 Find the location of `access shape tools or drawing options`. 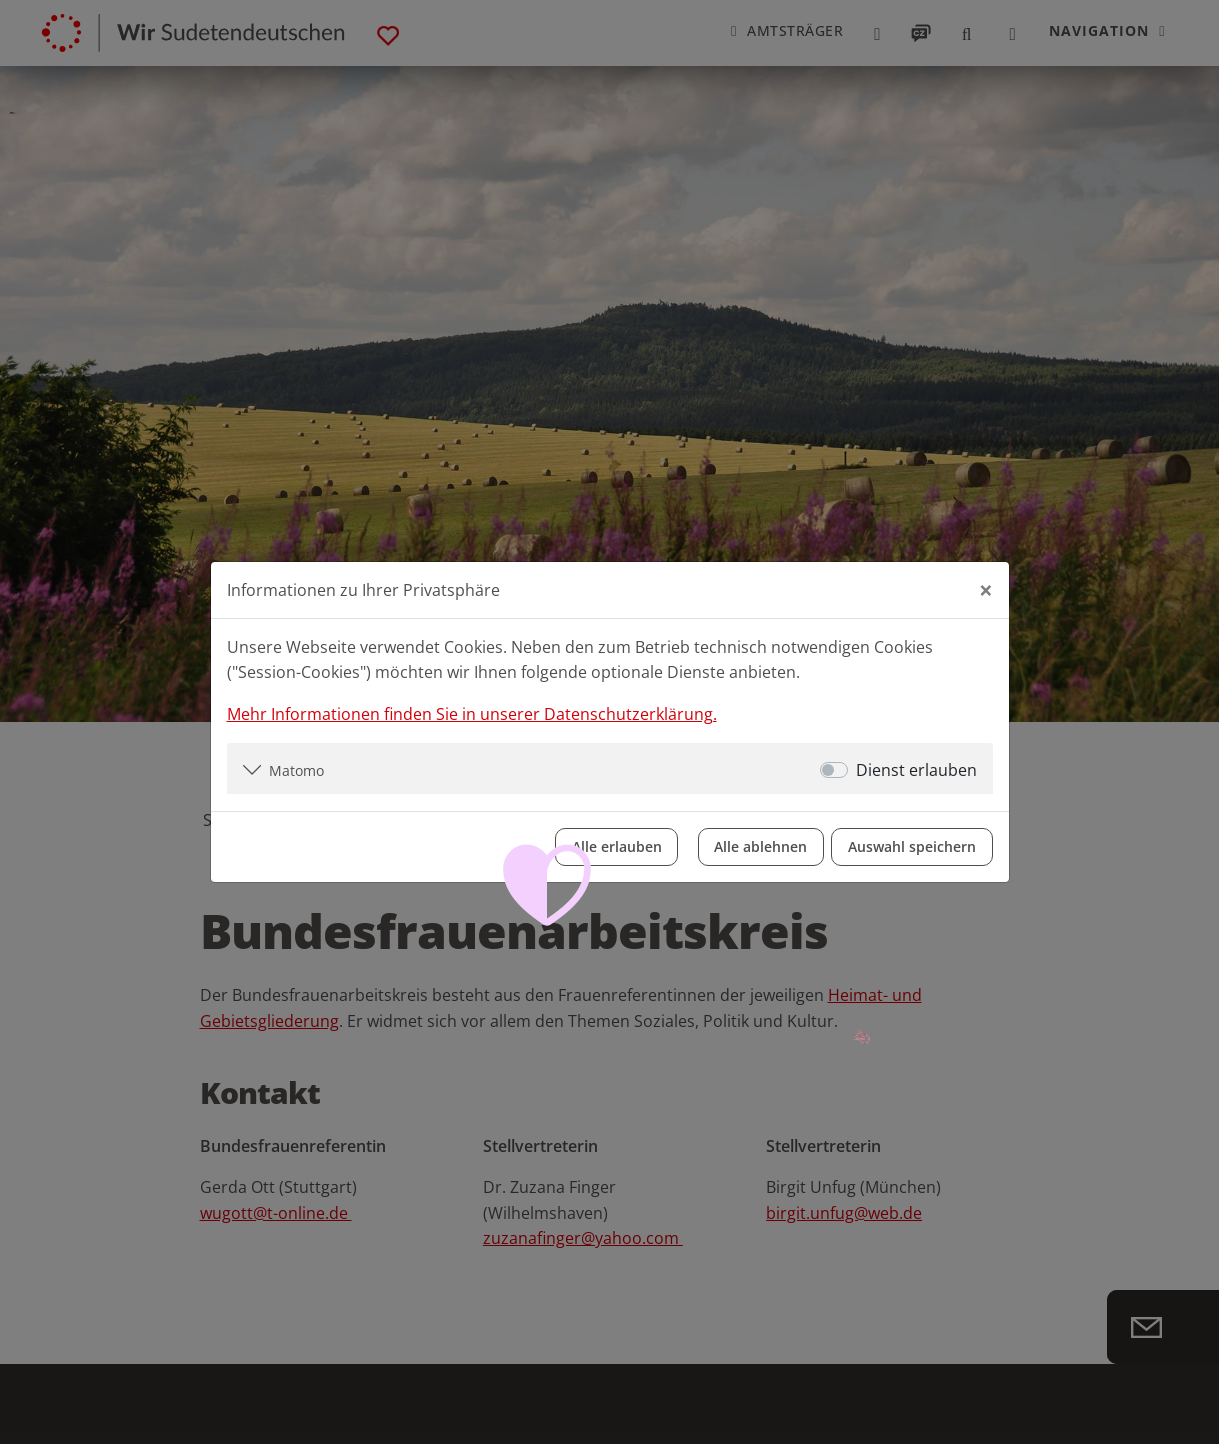

access shape tools or drawing options is located at coordinates (862, 1037).